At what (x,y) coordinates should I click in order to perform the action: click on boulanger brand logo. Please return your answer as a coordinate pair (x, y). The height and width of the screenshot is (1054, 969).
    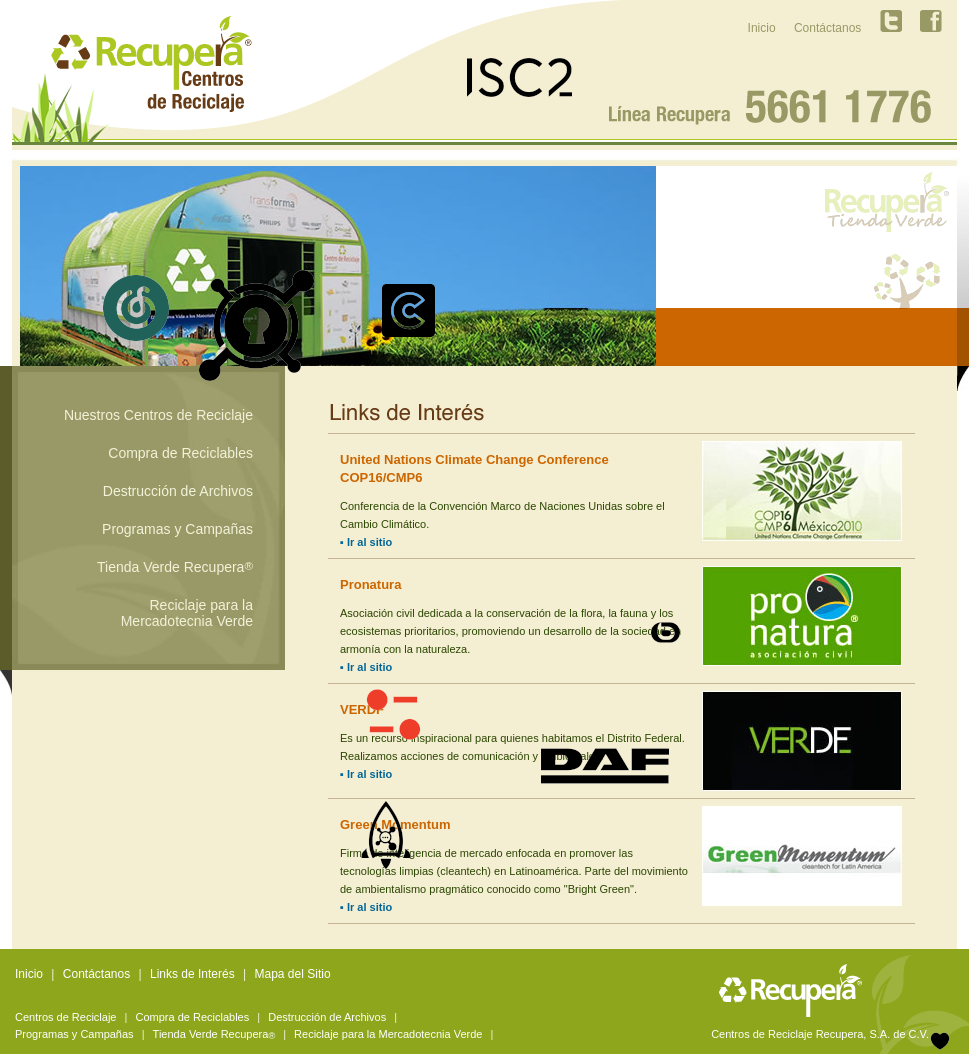
    Looking at the image, I should click on (665, 632).